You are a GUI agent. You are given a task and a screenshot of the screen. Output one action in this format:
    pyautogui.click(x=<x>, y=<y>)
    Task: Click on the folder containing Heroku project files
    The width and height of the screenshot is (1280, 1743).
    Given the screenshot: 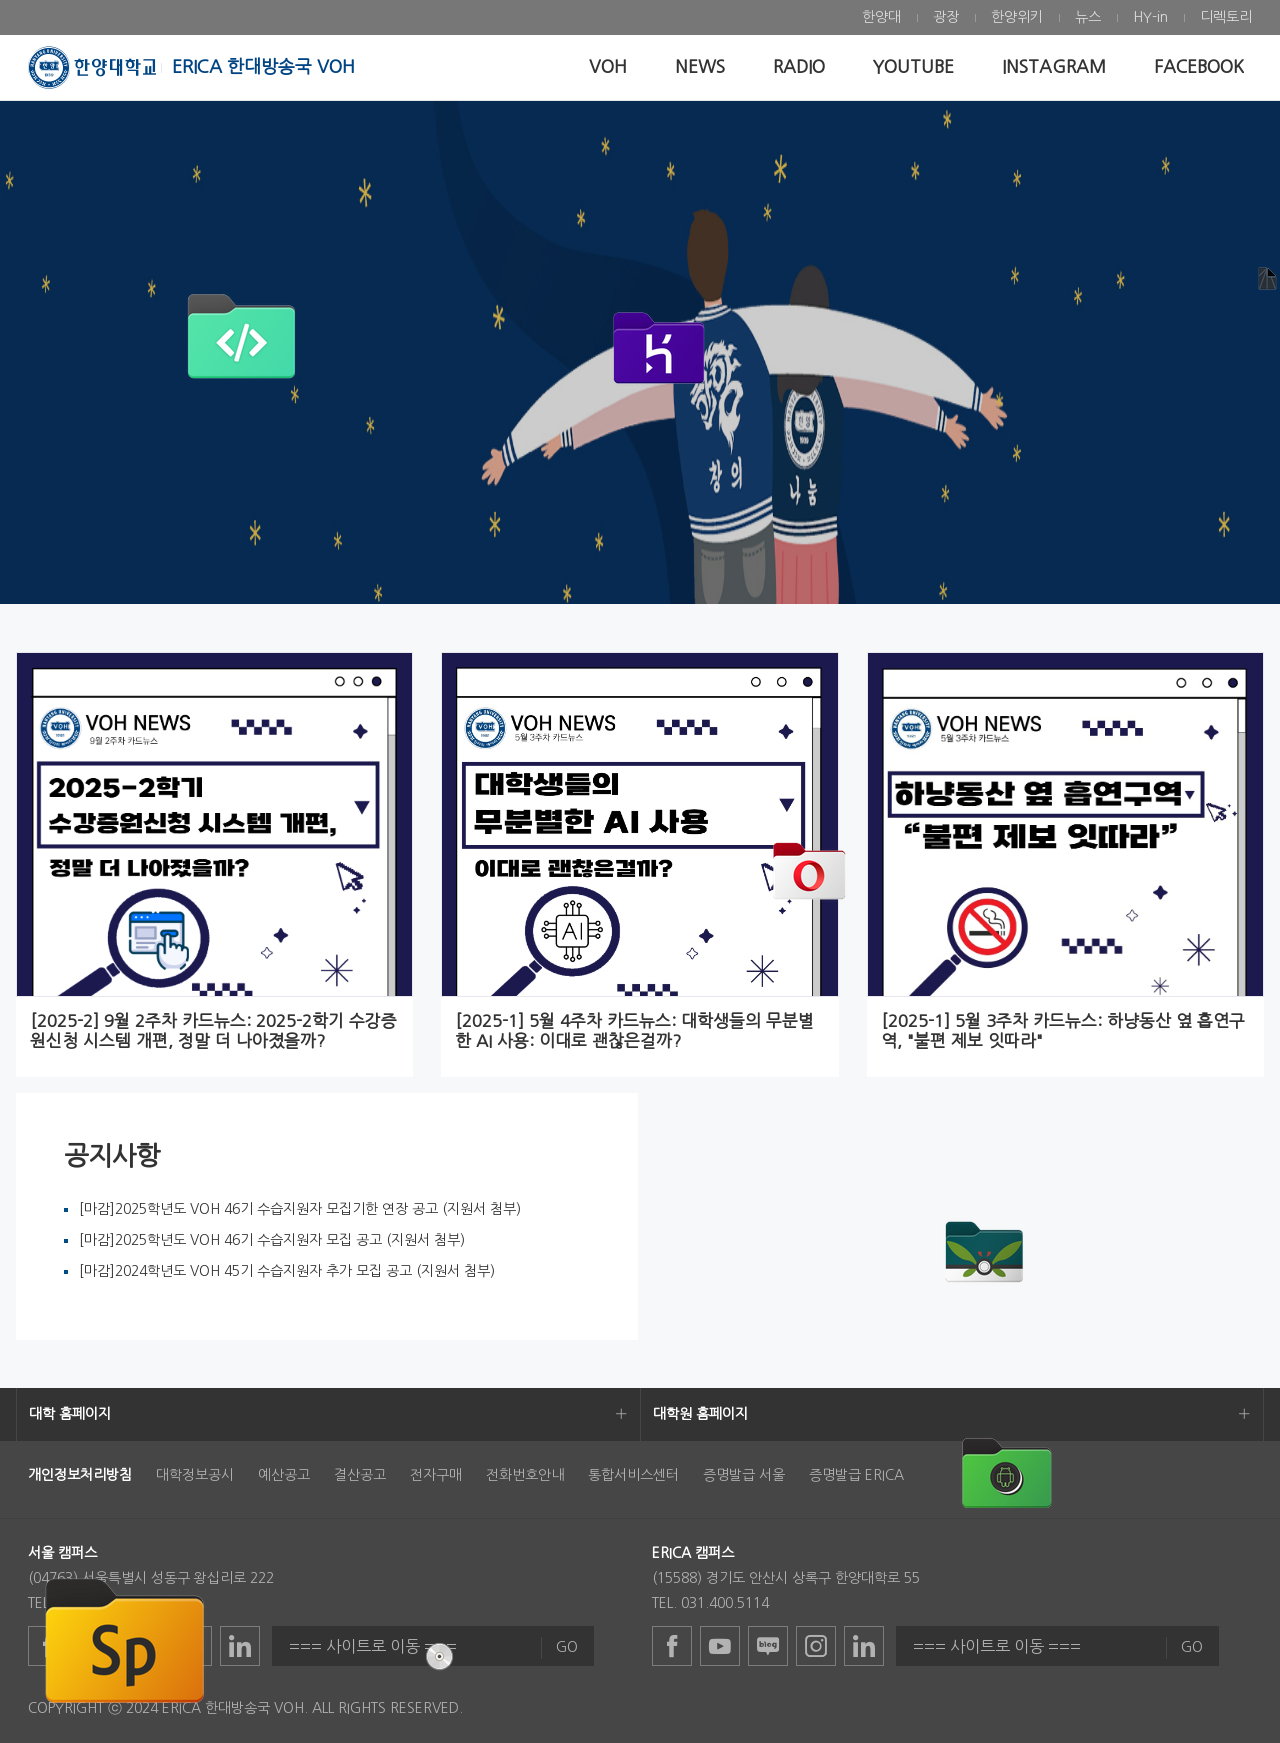 What is the action you would take?
    pyautogui.click(x=658, y=350)
    